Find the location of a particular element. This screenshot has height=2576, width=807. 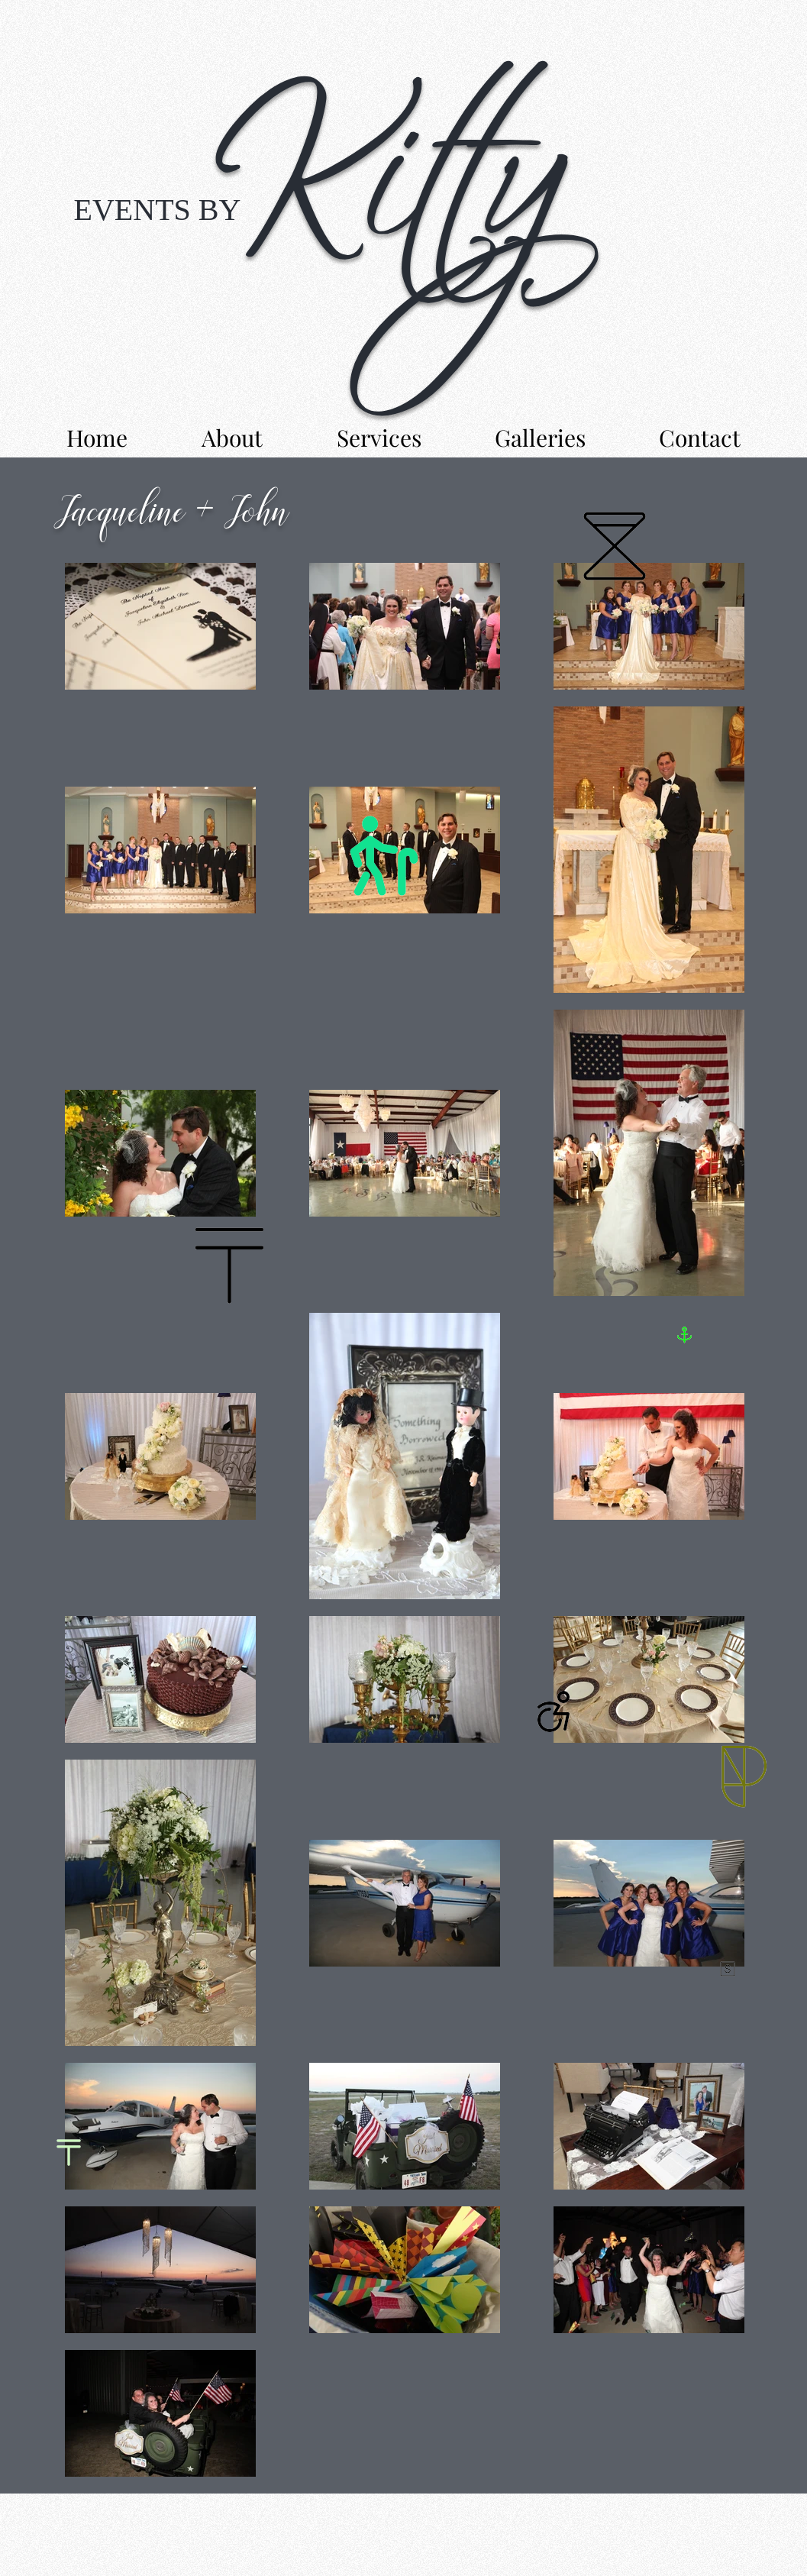

indicates high time remaining is located at coordinates (615, 546).